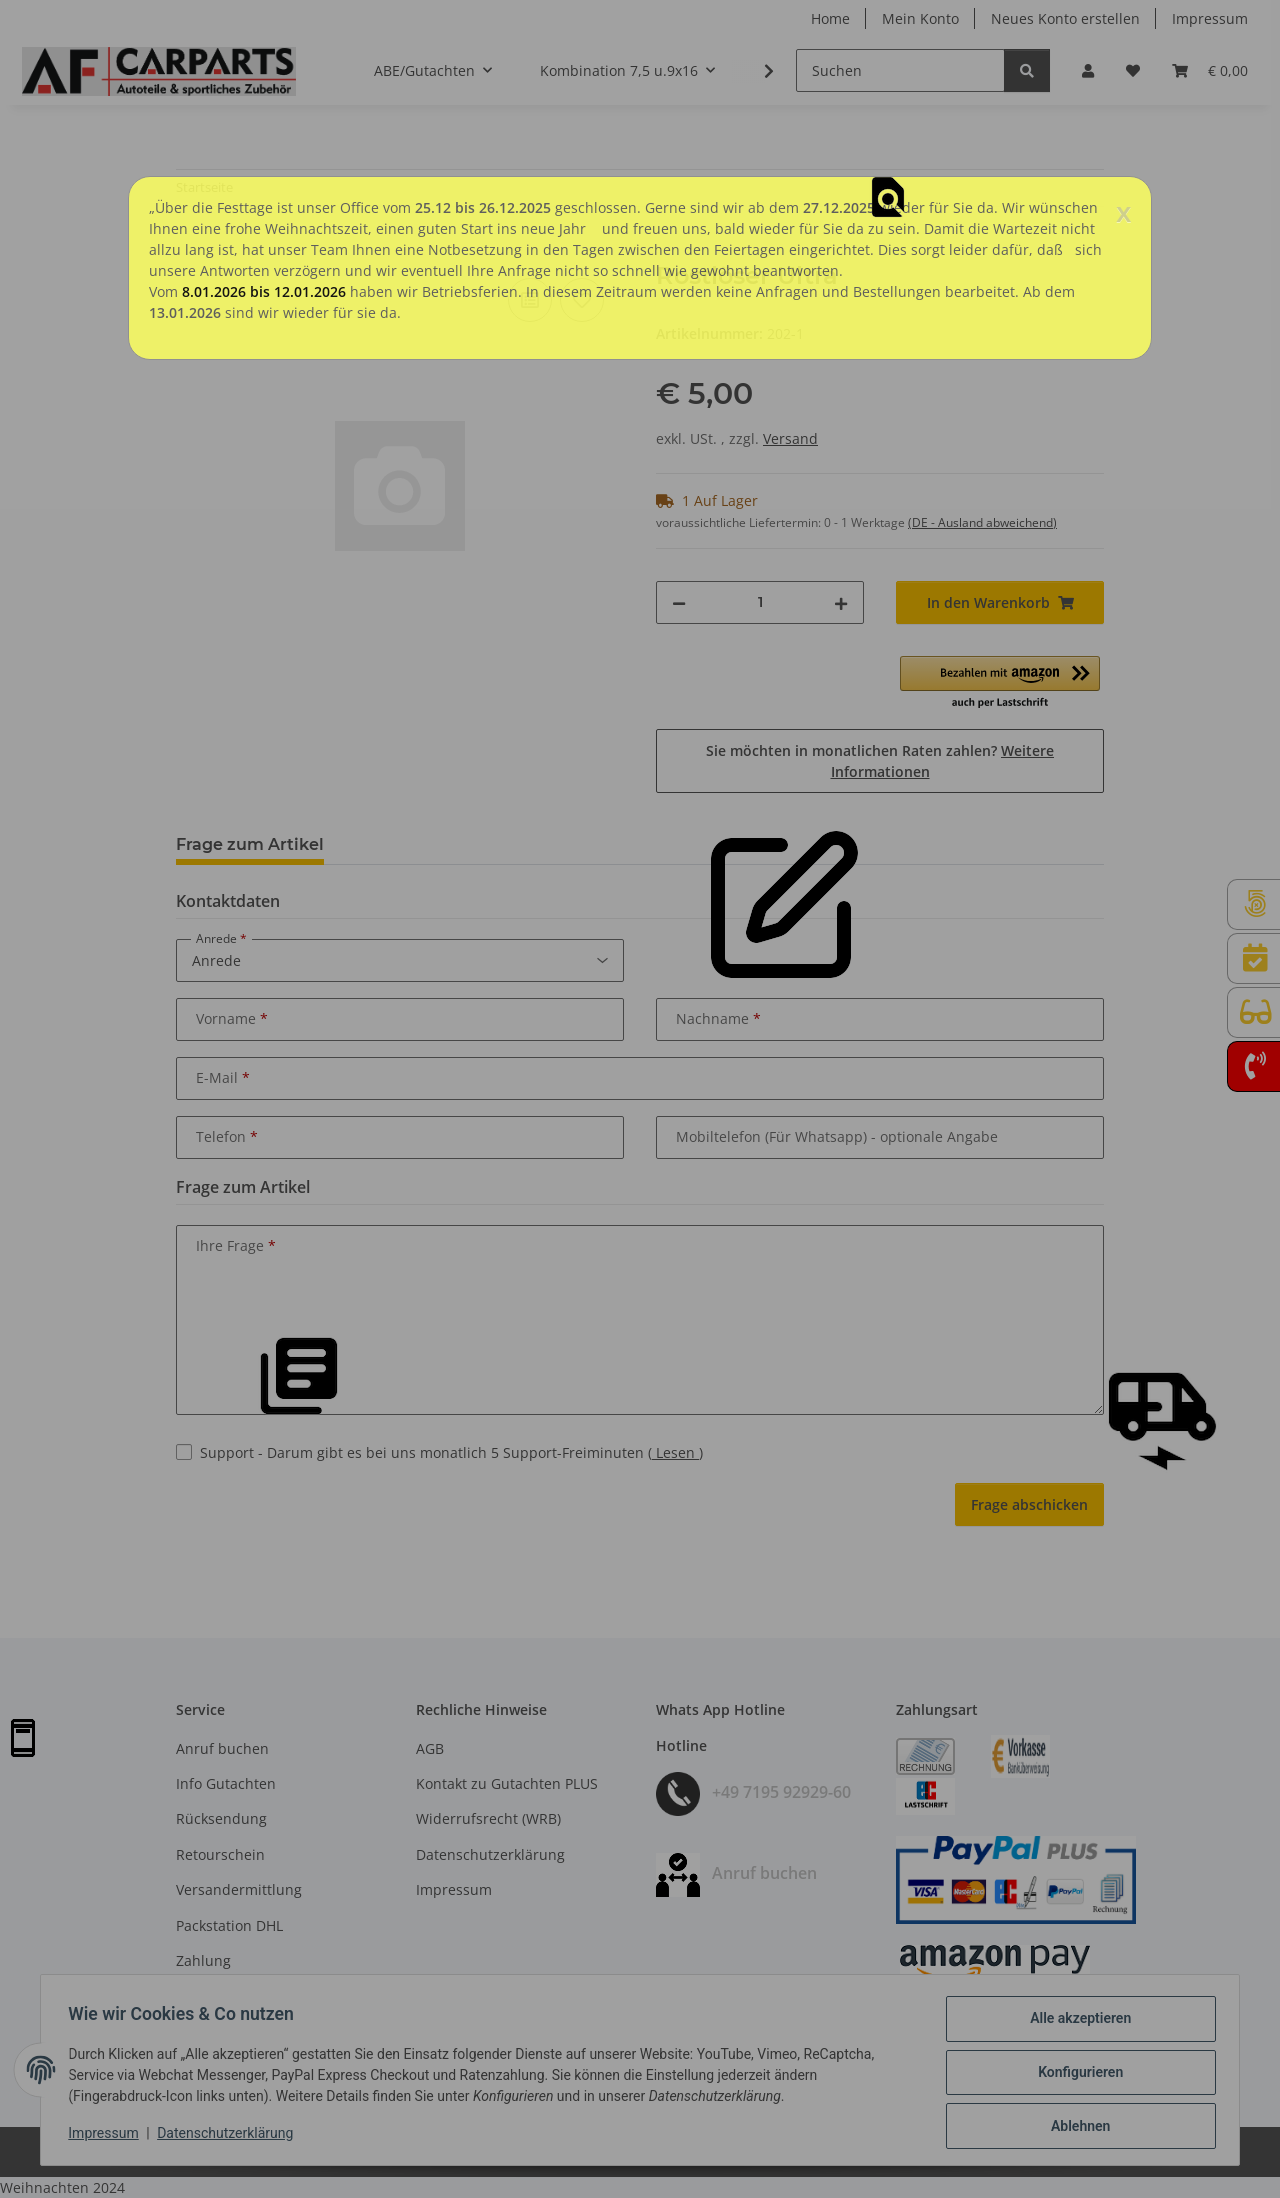  What do you see at coordinates (299, 1376) in the screenshot?
I see `access your document library` at bounding box center [299, 1376].